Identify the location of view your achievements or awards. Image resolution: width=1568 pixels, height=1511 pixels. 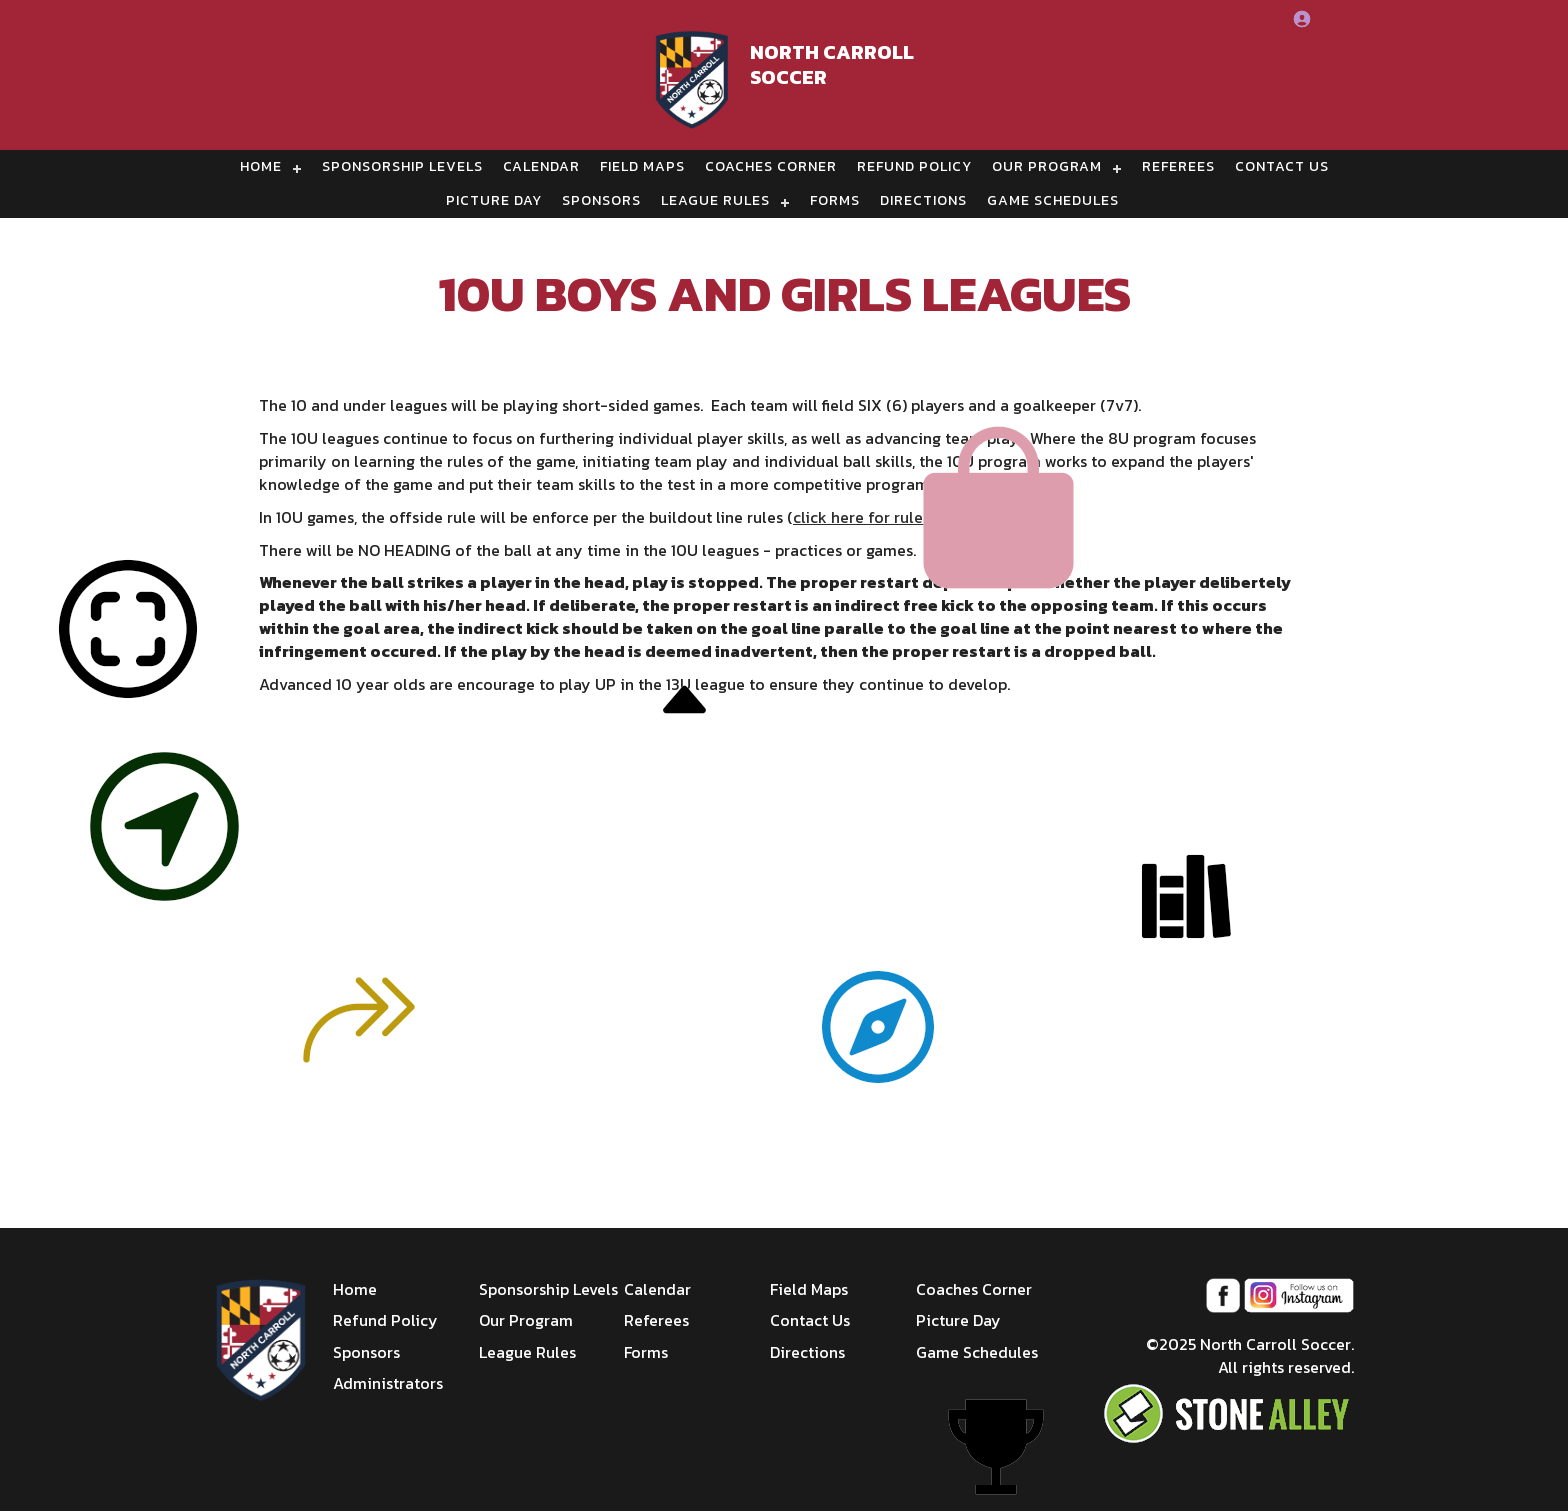
(996, 1447).